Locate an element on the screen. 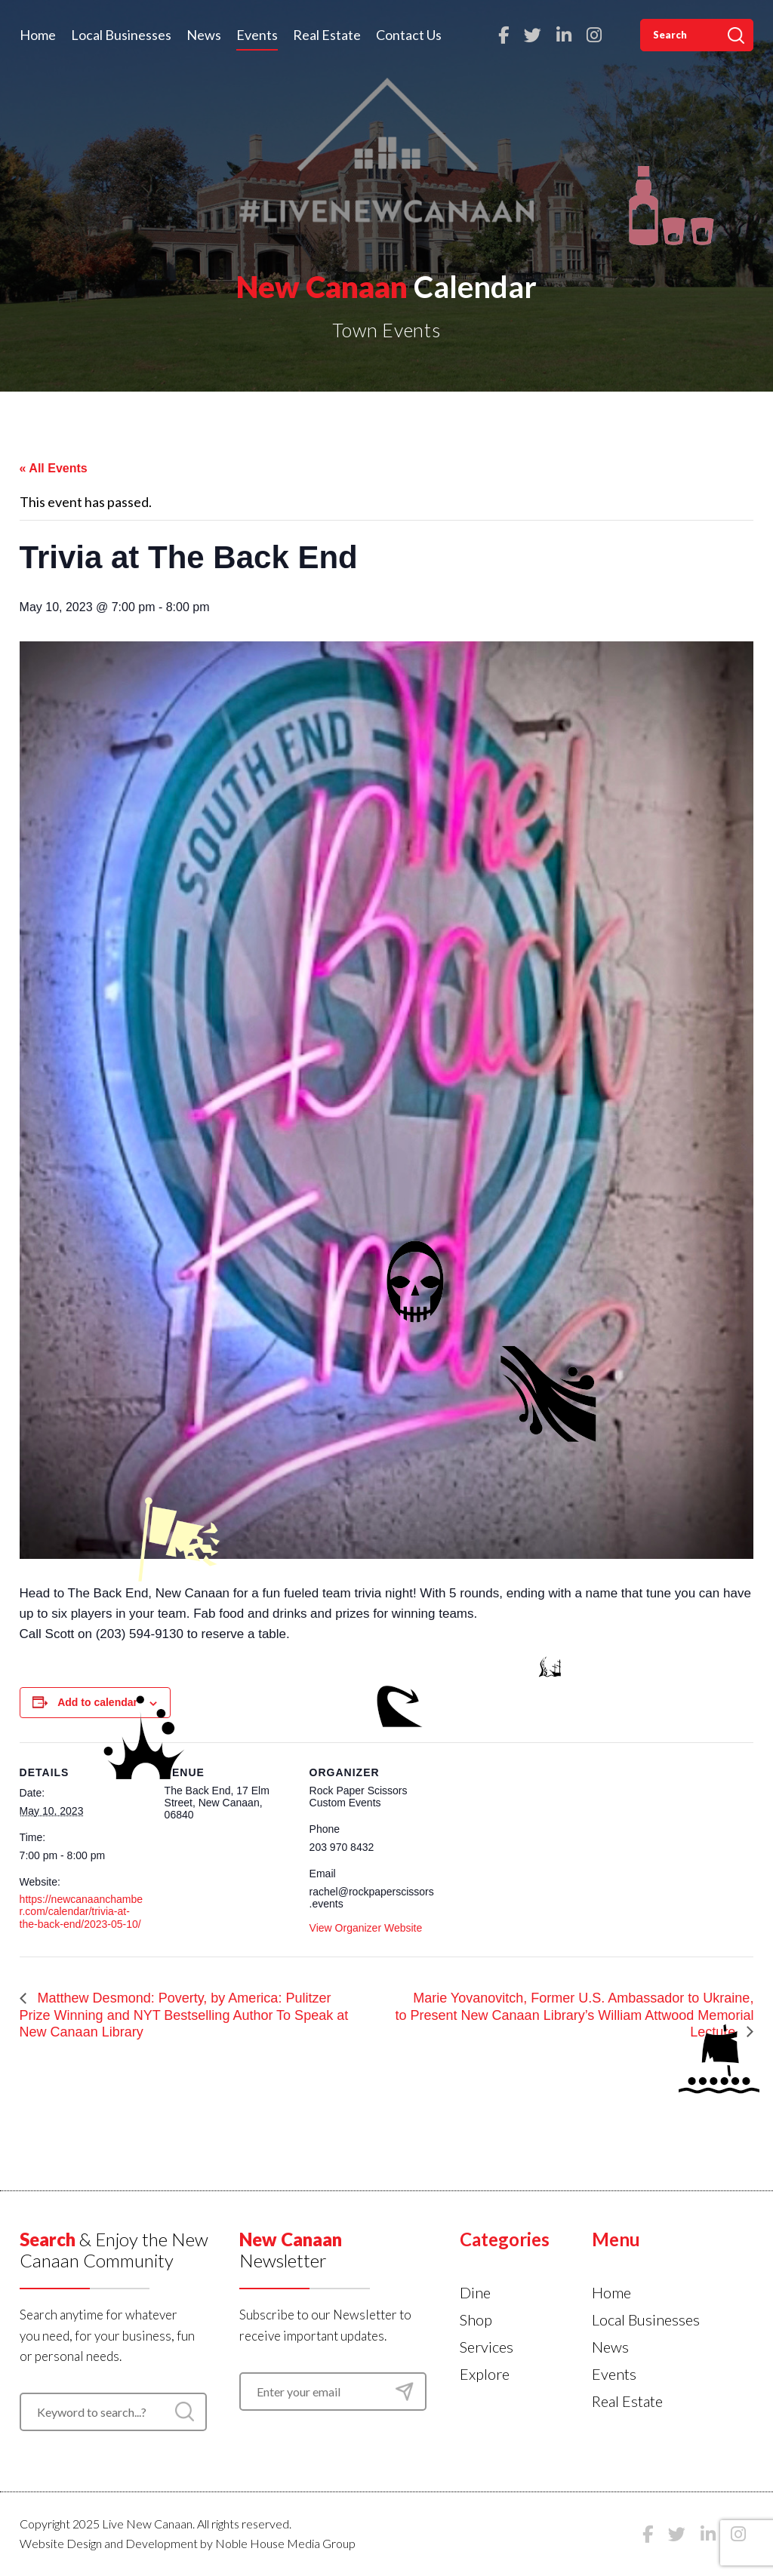 Image resolution: width=773 pixels, height=2576 pixels. indicates a splash effect or water impact in gameplay is located at coordinates (144, 1738).